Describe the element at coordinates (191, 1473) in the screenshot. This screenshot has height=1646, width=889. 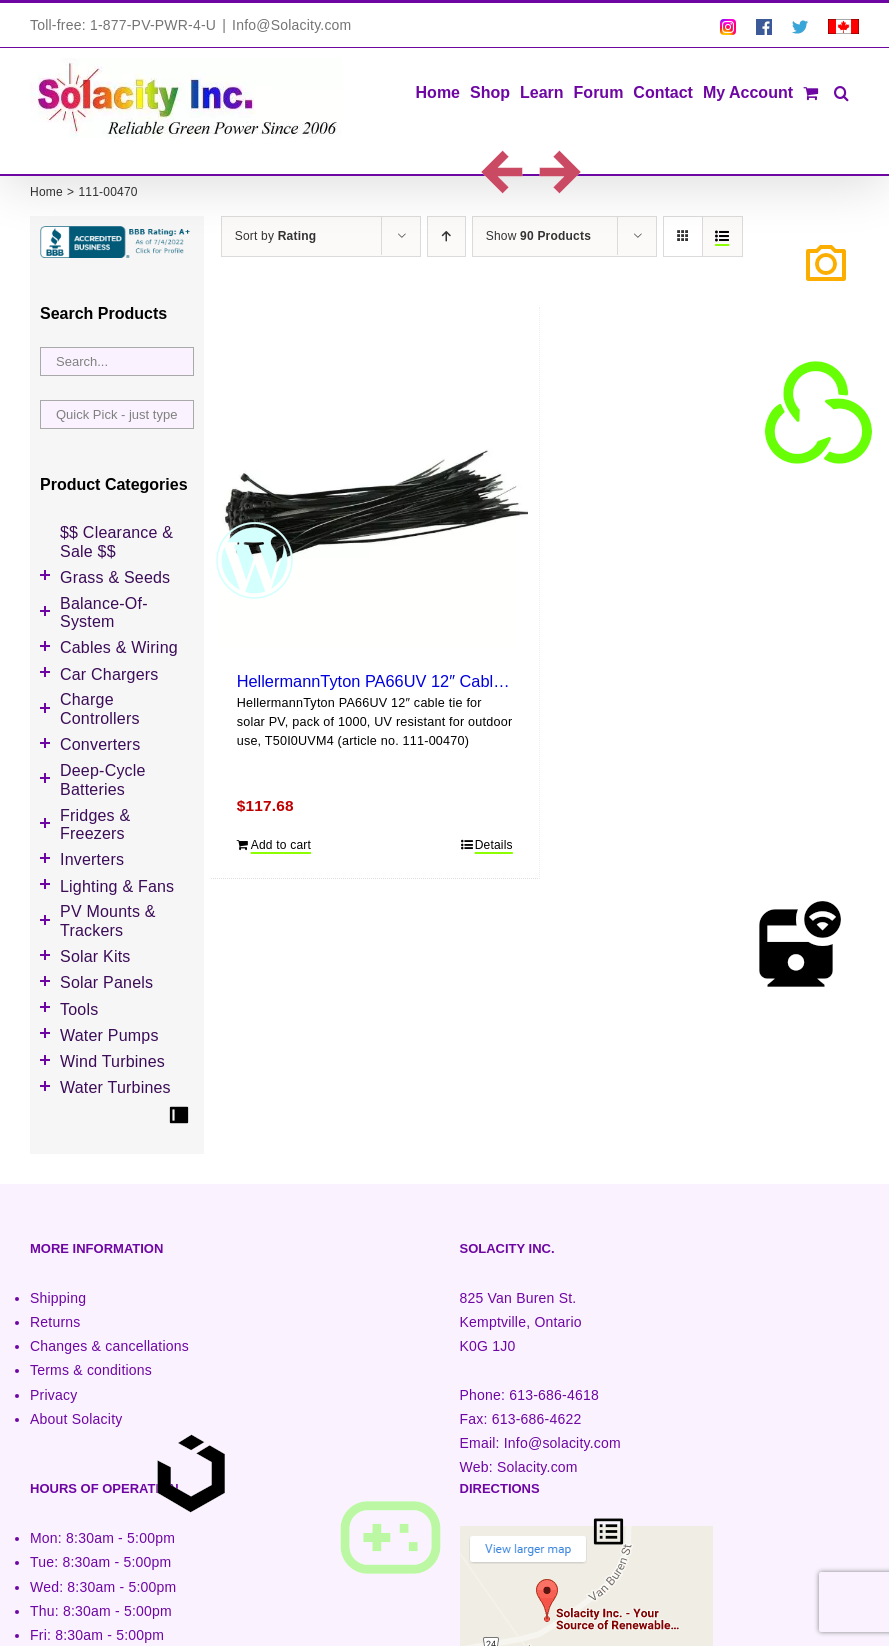
I see `UIkit framework logo` at that location.